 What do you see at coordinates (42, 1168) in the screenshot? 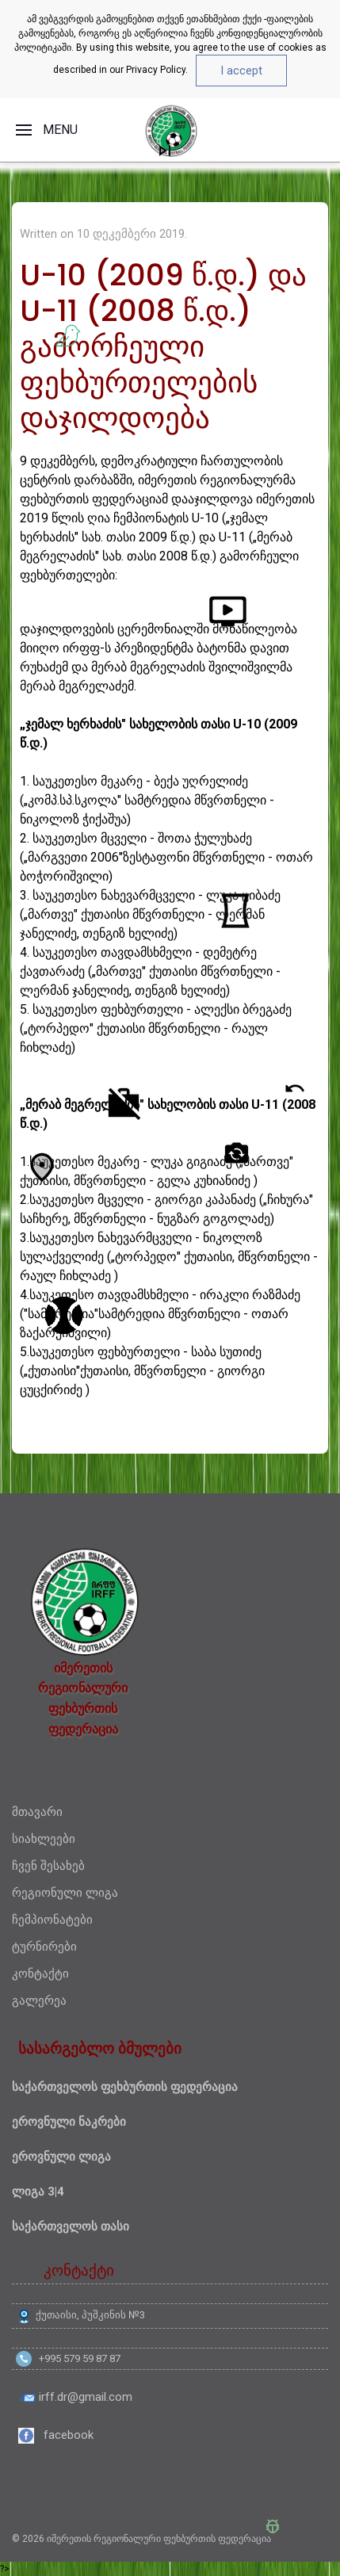
I see `view or select a location on the map` at bounding box center [42, 1168].